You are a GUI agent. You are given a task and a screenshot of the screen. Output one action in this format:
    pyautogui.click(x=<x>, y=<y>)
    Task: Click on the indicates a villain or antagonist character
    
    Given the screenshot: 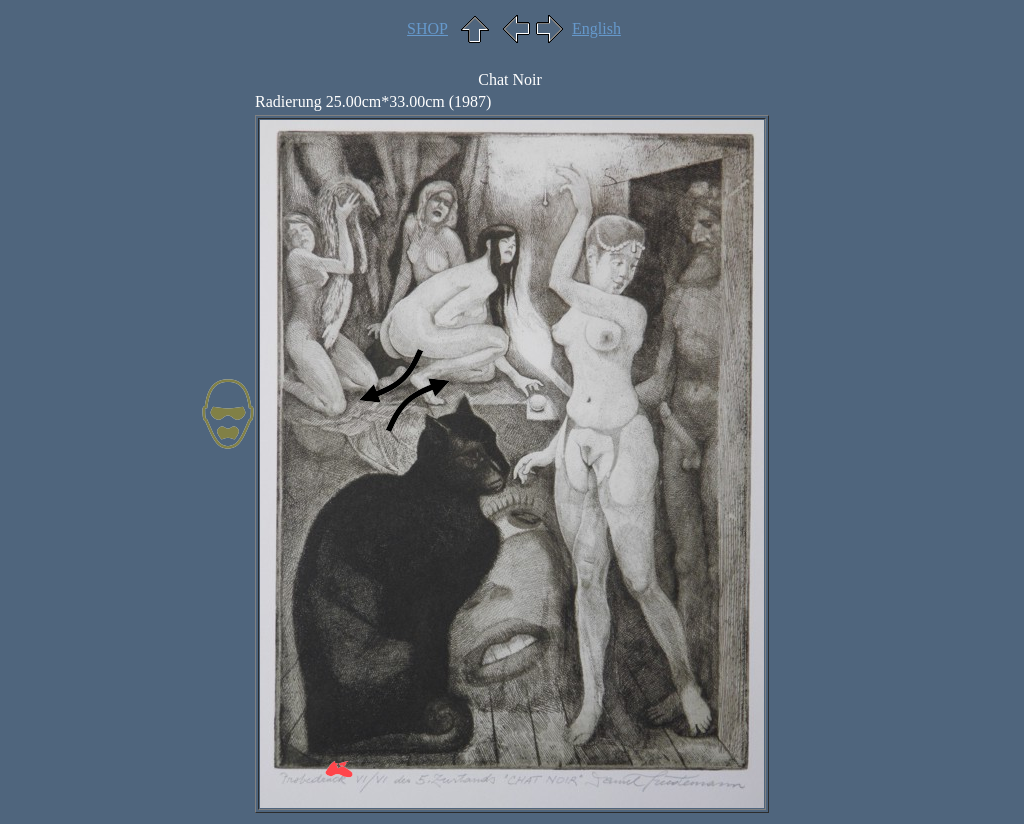 What is the action you would take?
    pyautogui.click(x=228, y=414)
    